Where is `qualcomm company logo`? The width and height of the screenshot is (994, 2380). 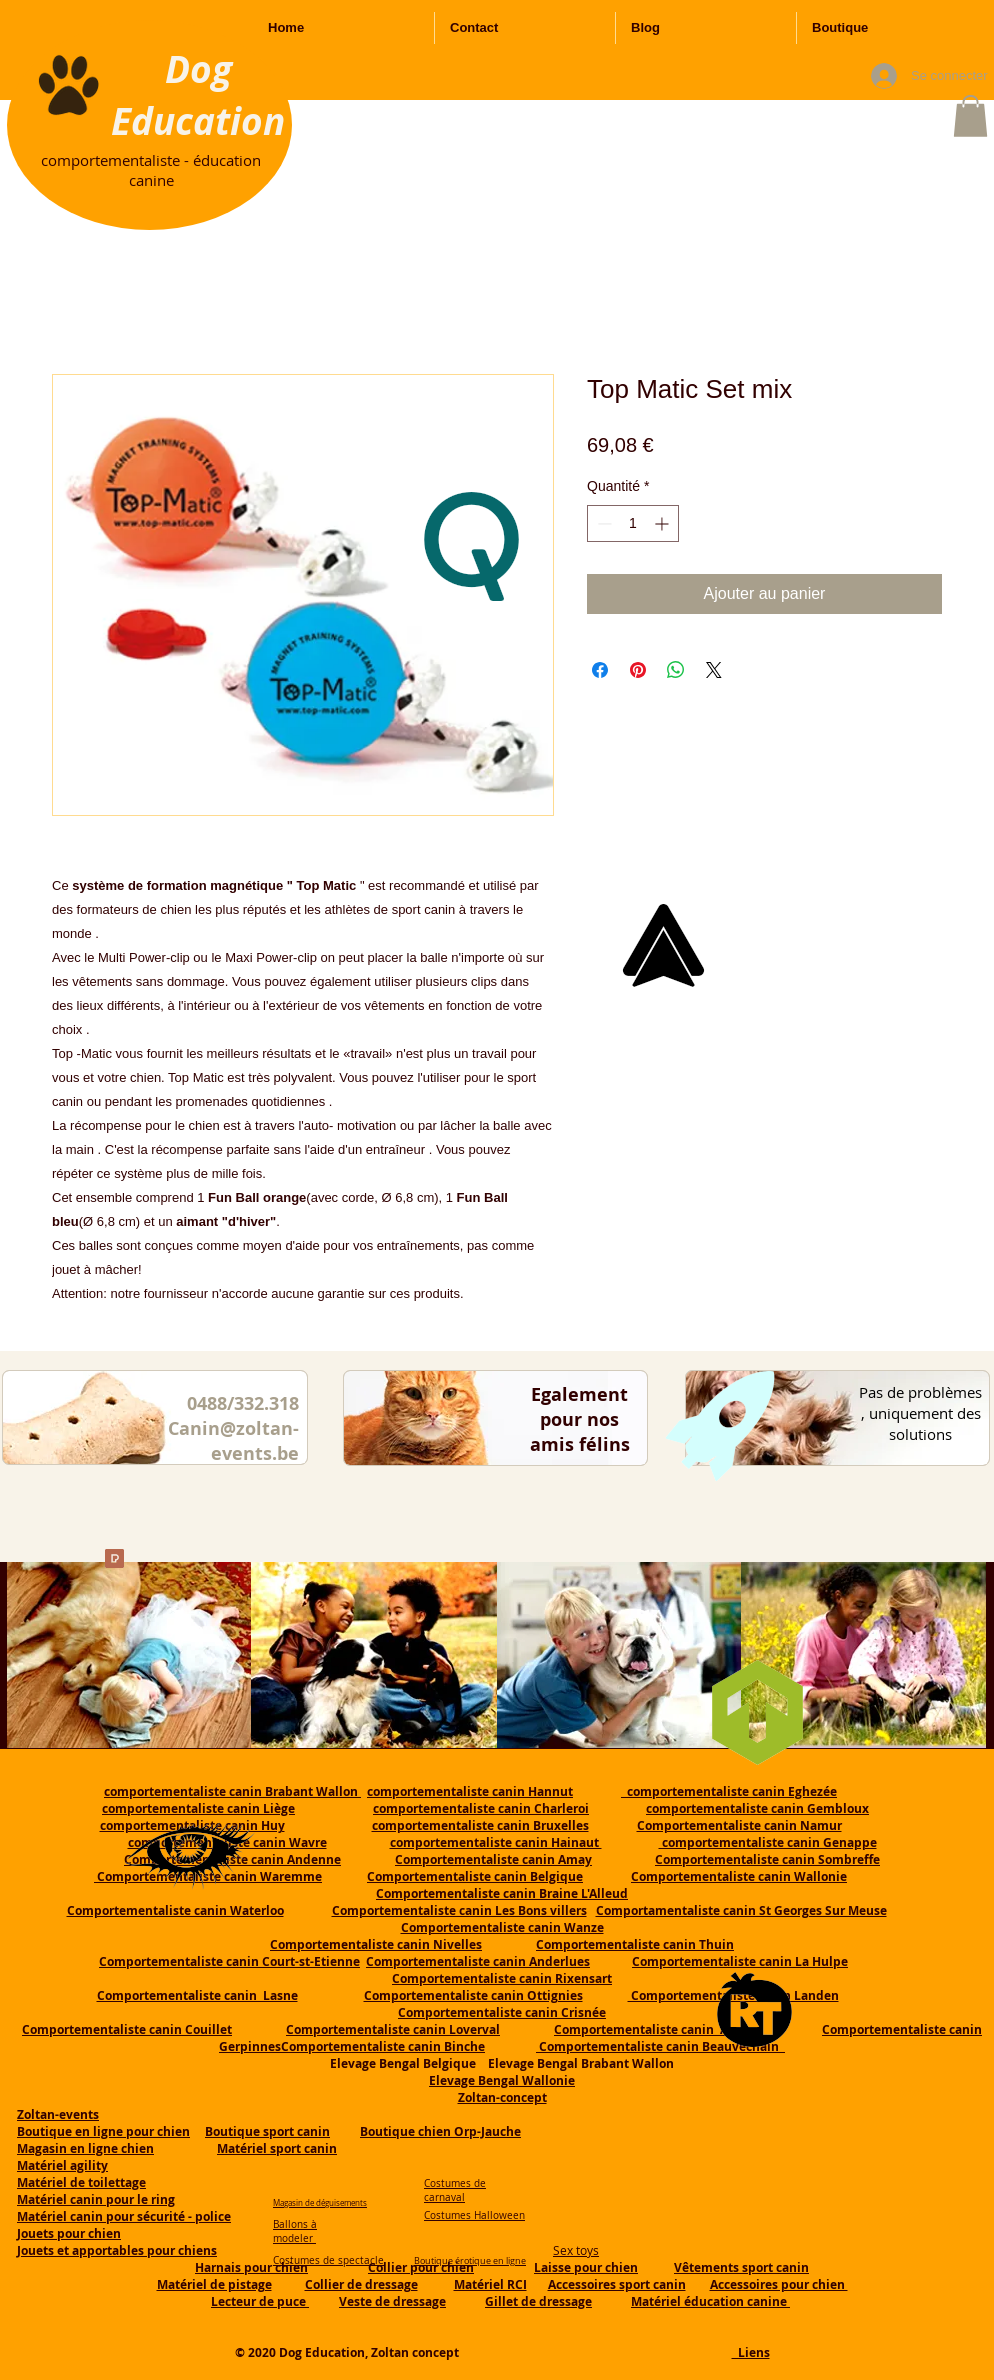 qualcomm company logo is located at coordinates (471, 546).